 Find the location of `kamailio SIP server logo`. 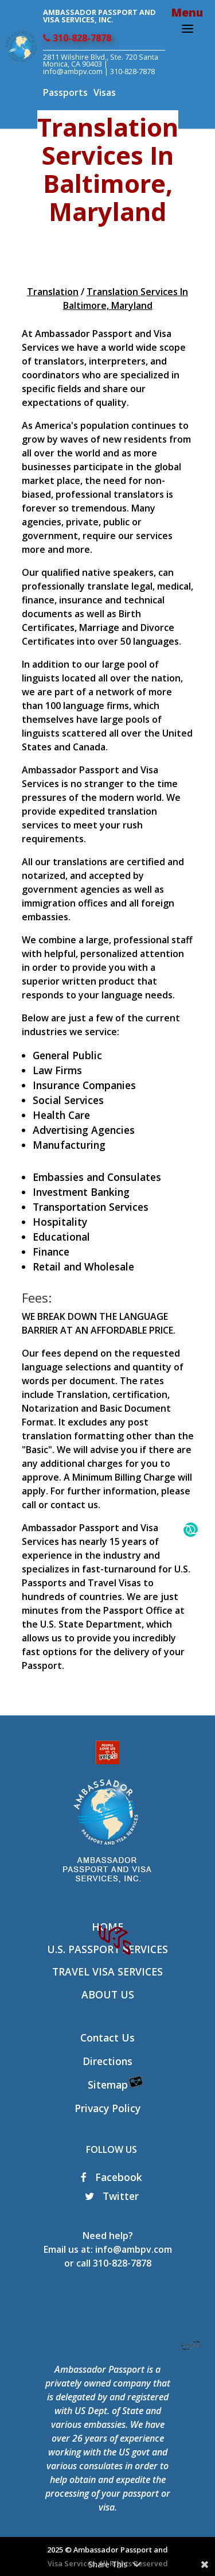

kamailio SIP server logo is located at coordinates (191, 2345).